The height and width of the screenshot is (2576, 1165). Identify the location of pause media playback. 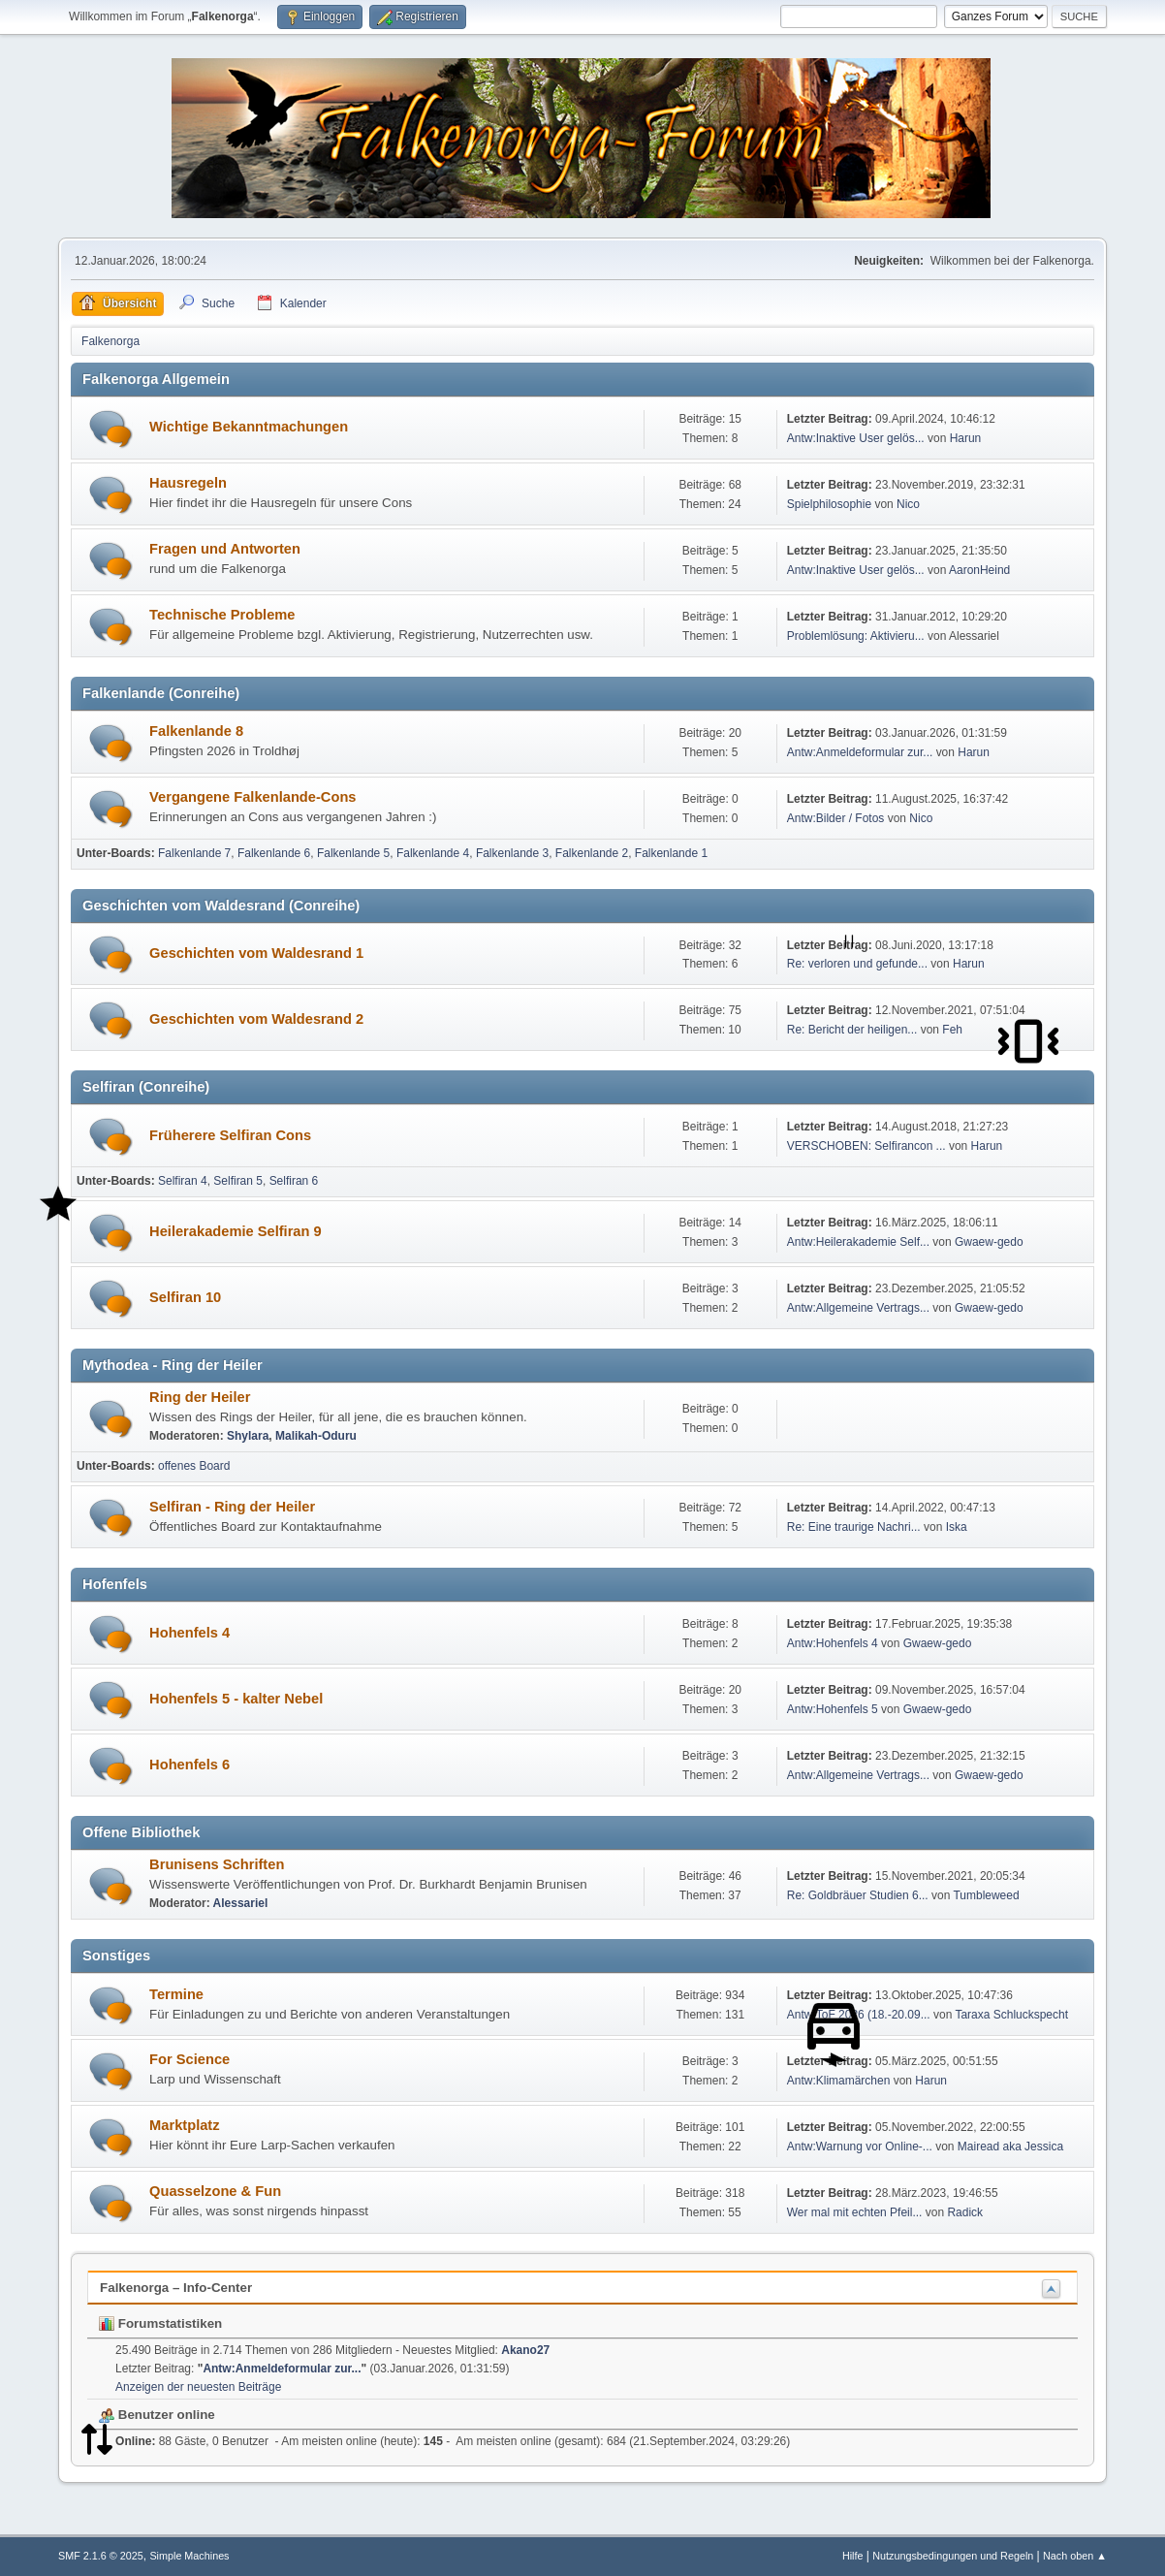
(849, 941).